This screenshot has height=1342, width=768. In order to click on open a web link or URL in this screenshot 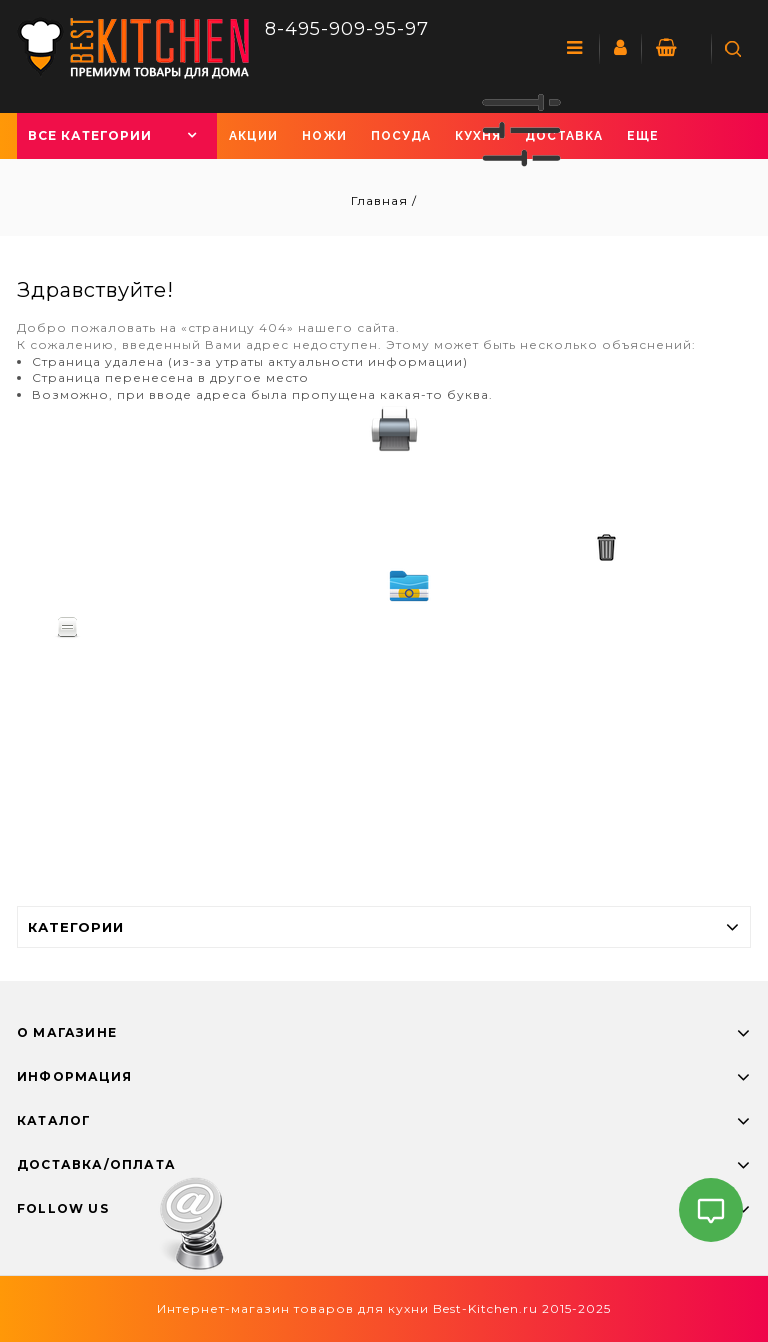, I will do `click(196, 1224)`.